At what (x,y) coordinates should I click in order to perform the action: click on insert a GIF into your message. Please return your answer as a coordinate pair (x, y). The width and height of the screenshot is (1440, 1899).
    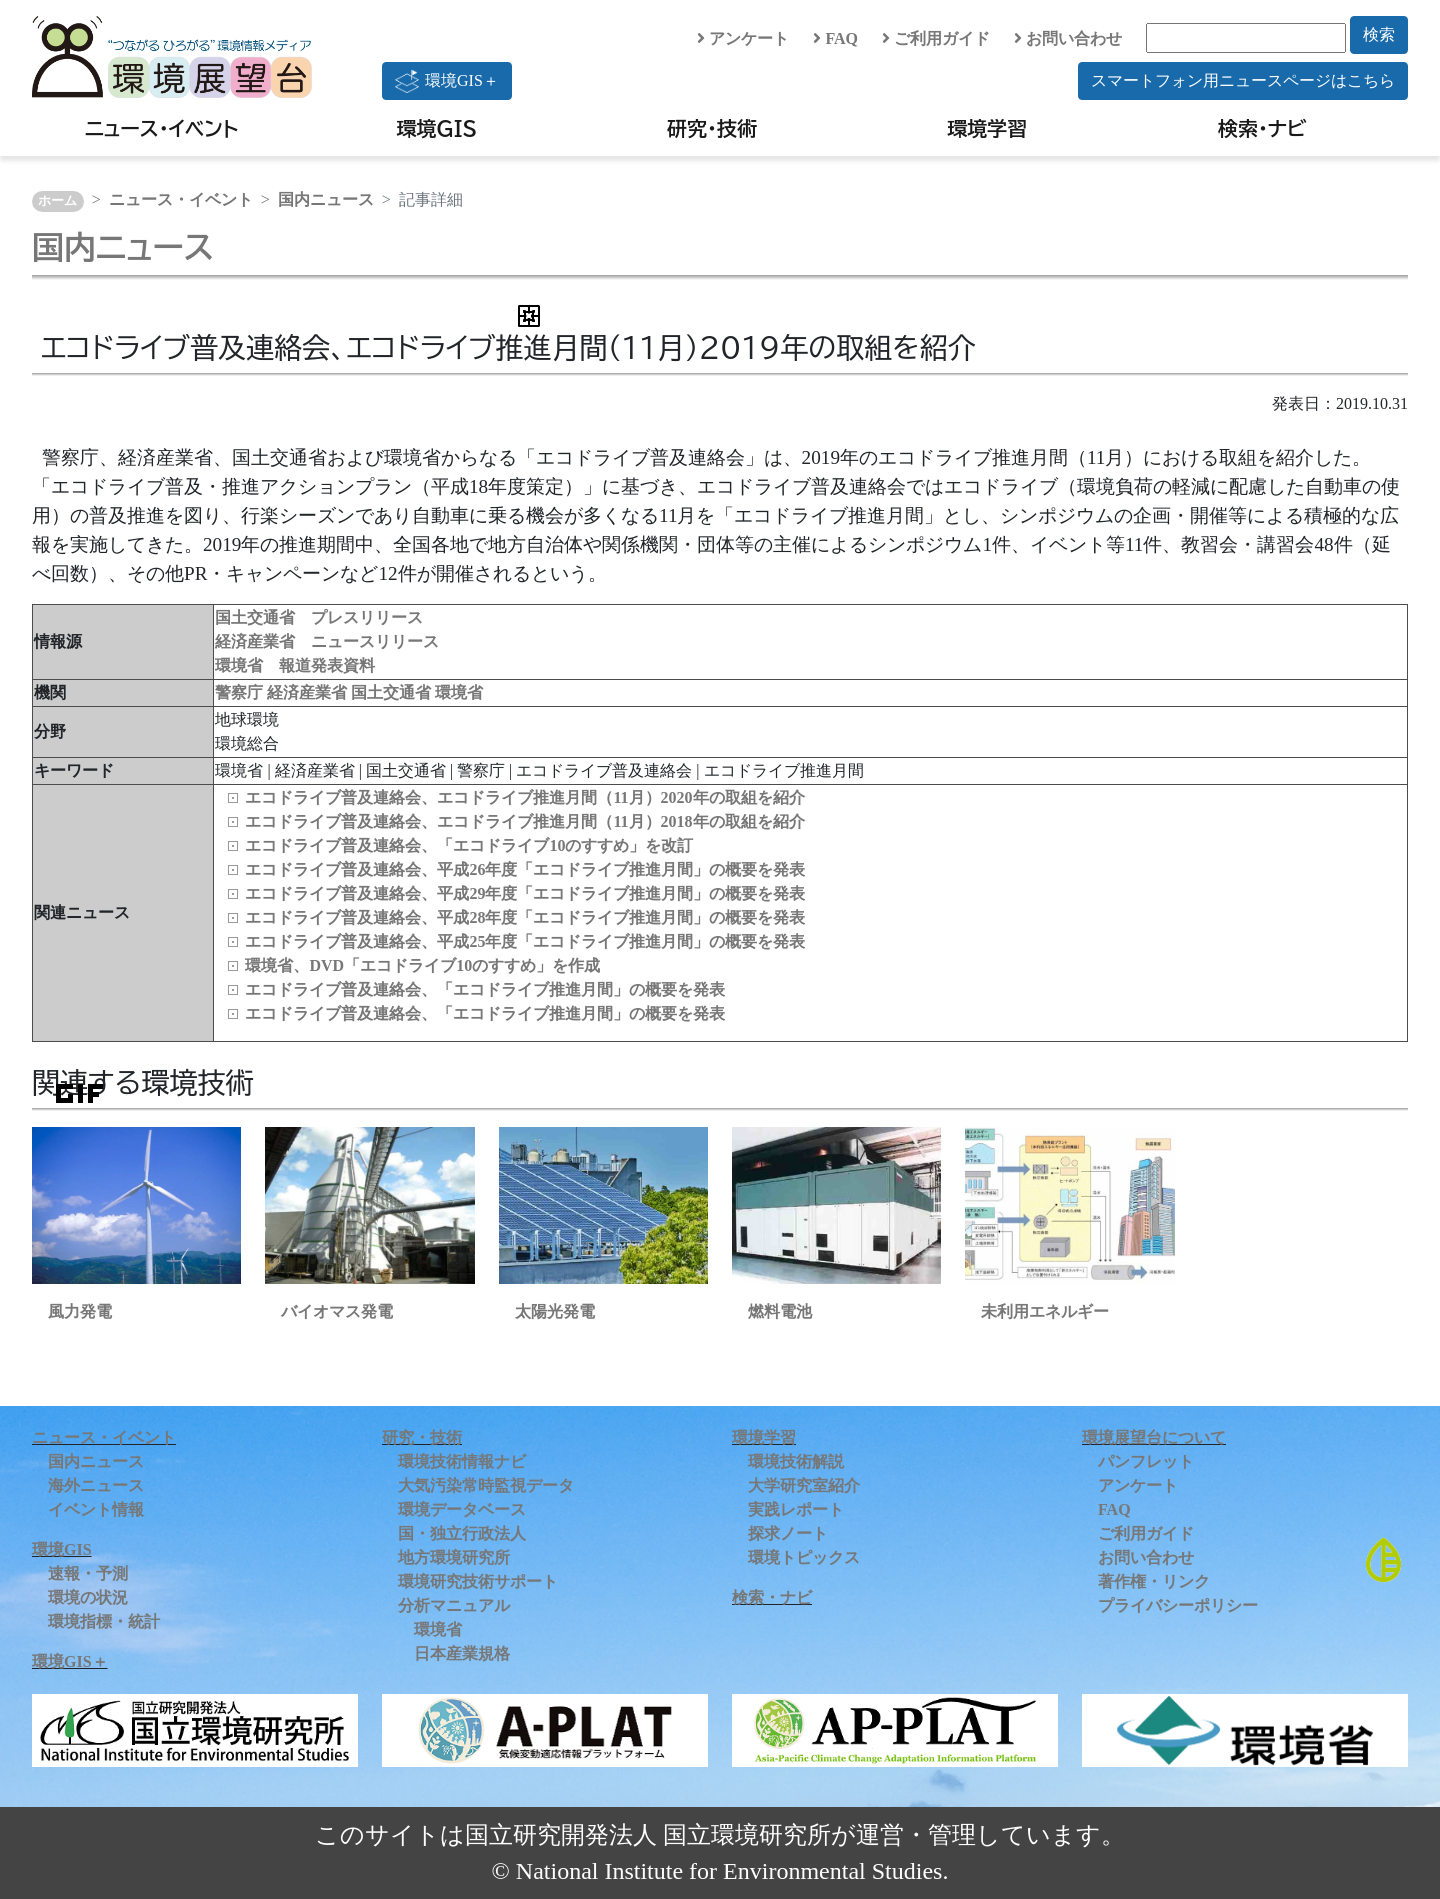
    Looking at the image, I should click on (79, 1093).